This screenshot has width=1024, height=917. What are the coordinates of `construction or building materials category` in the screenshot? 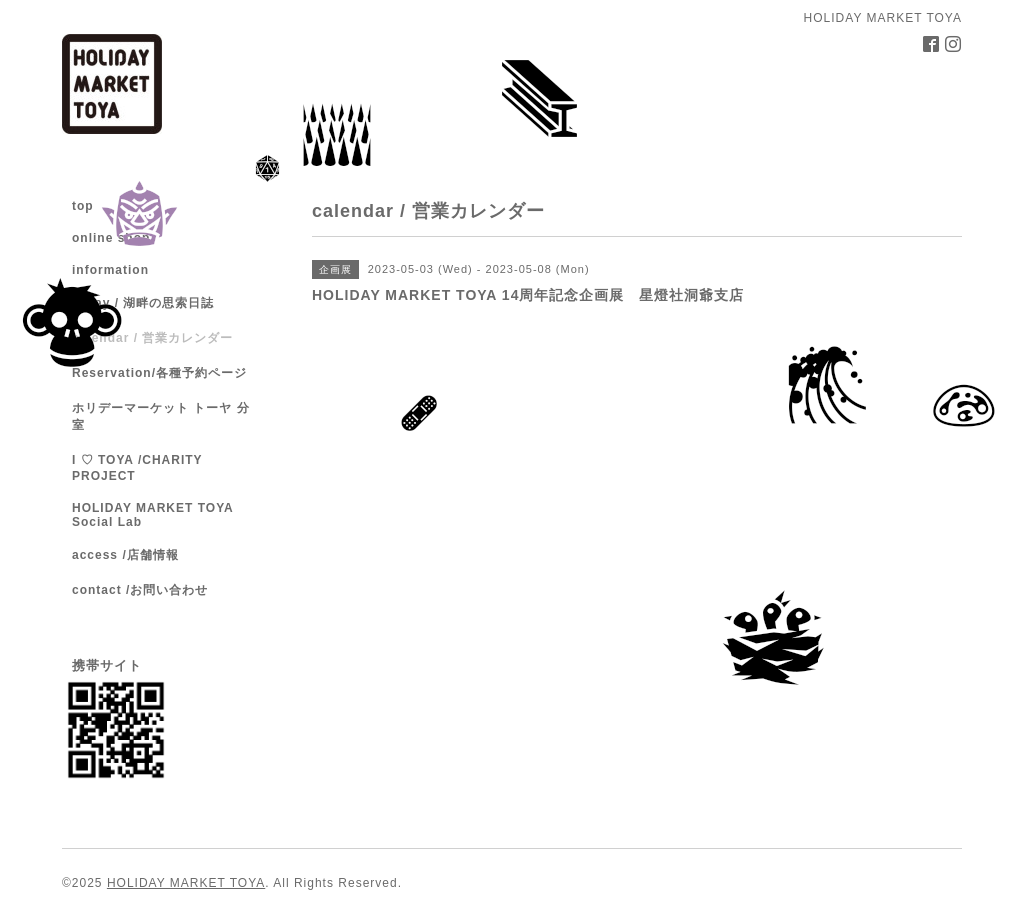 It's located at (539, 98).